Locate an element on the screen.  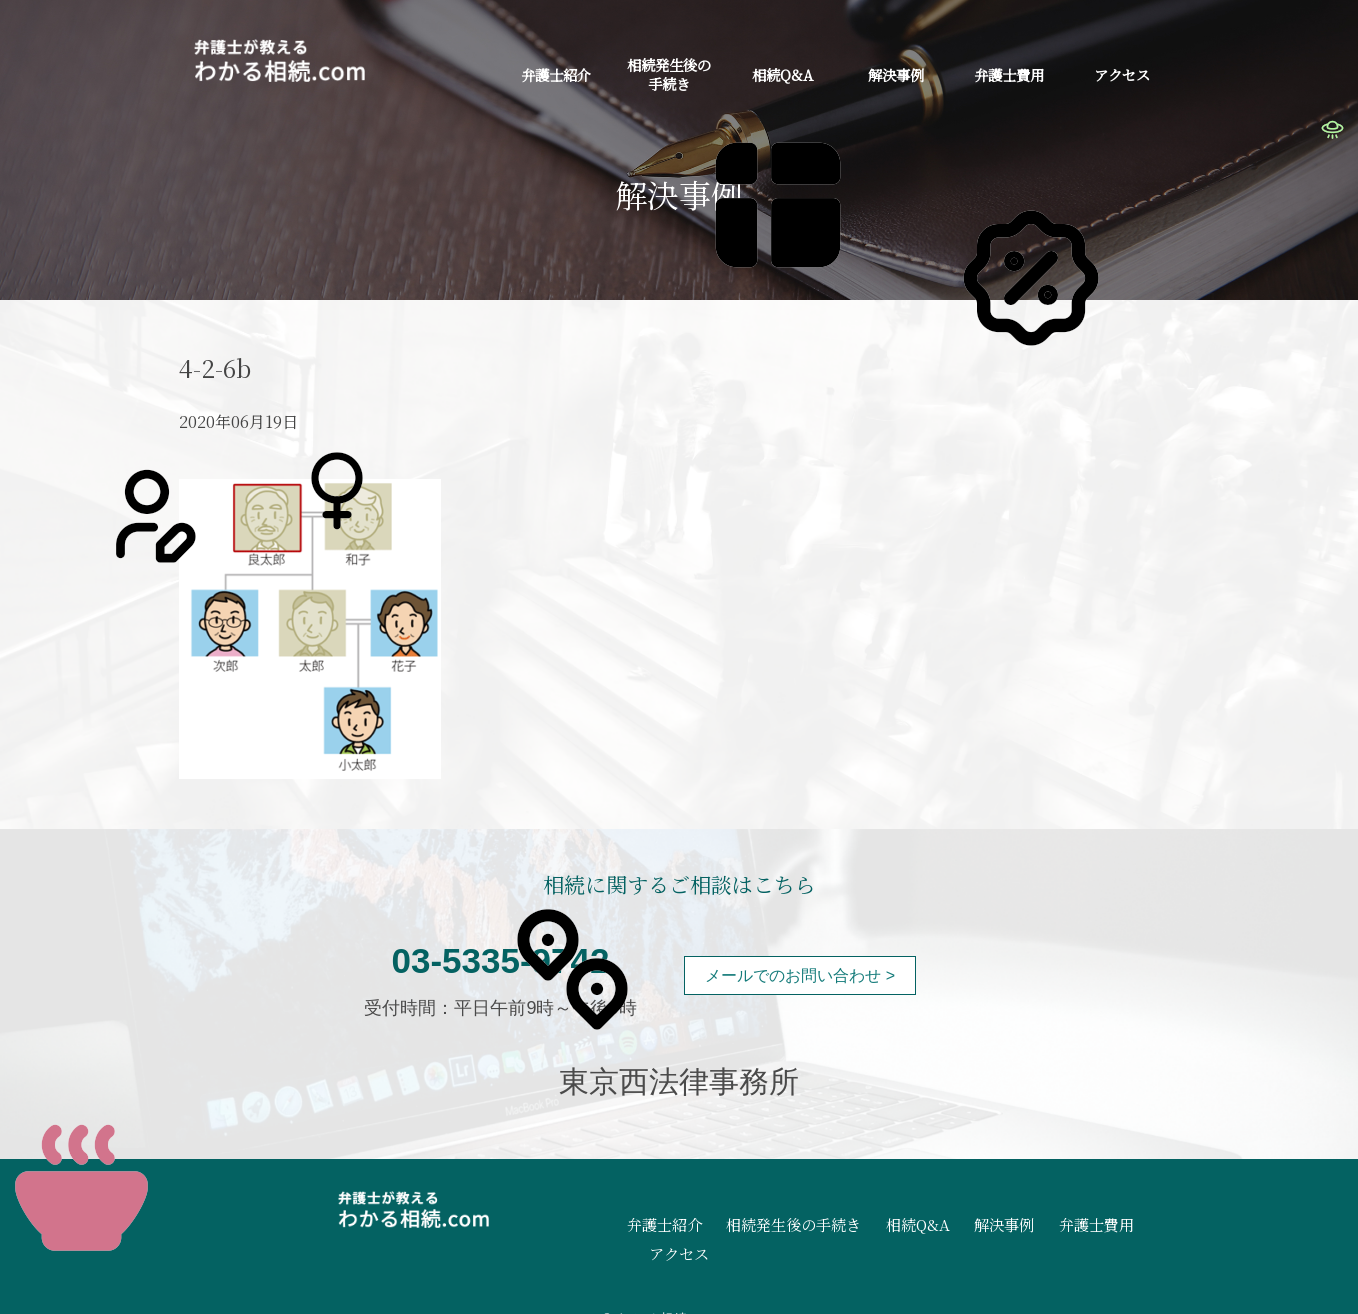
access sci-fi or space-themed content is located at coordinates (1332, 129).